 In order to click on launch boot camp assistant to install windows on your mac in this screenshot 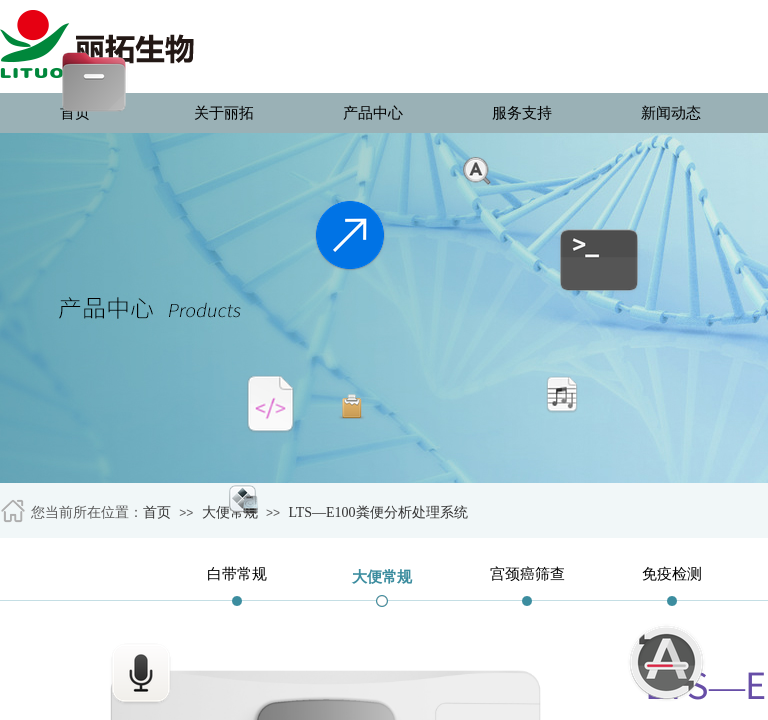, I will do `click(242, 498)`.